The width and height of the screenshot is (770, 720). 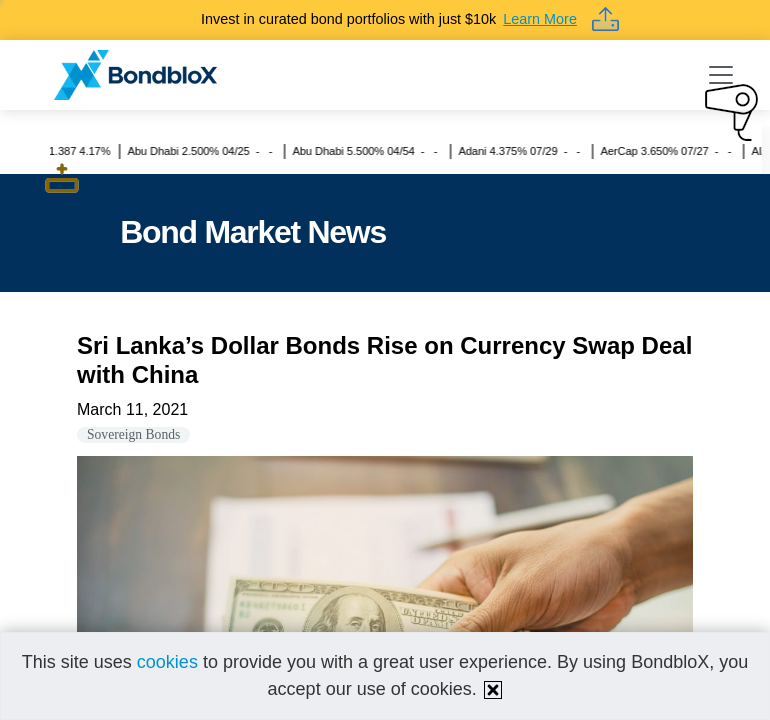 What do you see at coordinates (62, 178) in the screenshot?
I see `insert a new row above` at bounding box center [62, 178].